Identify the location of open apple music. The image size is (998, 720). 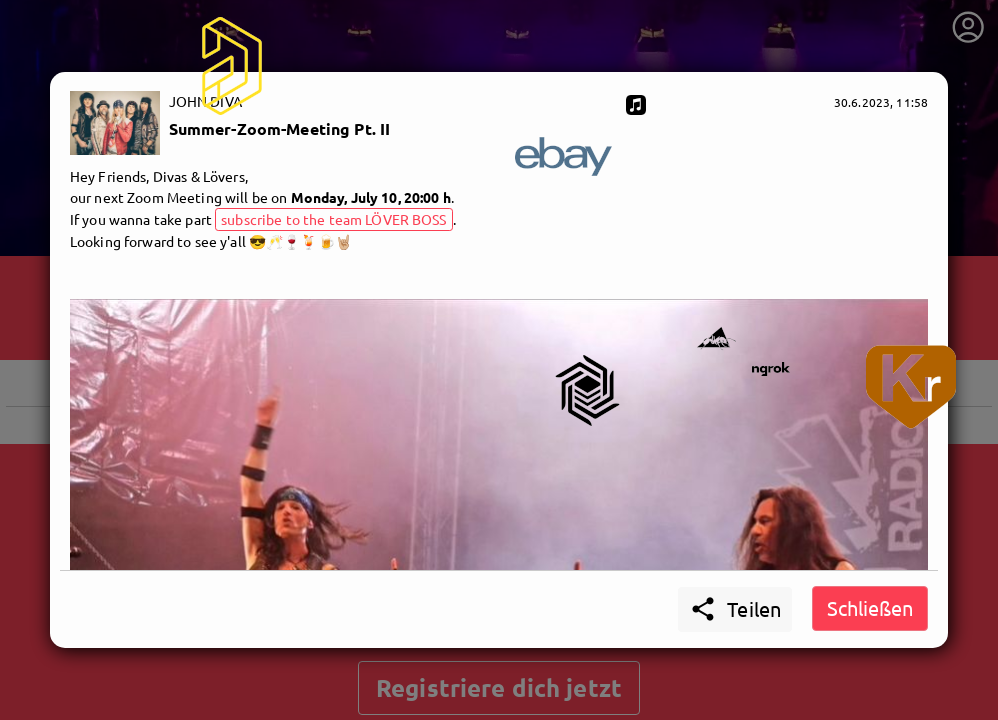
(636, 105).